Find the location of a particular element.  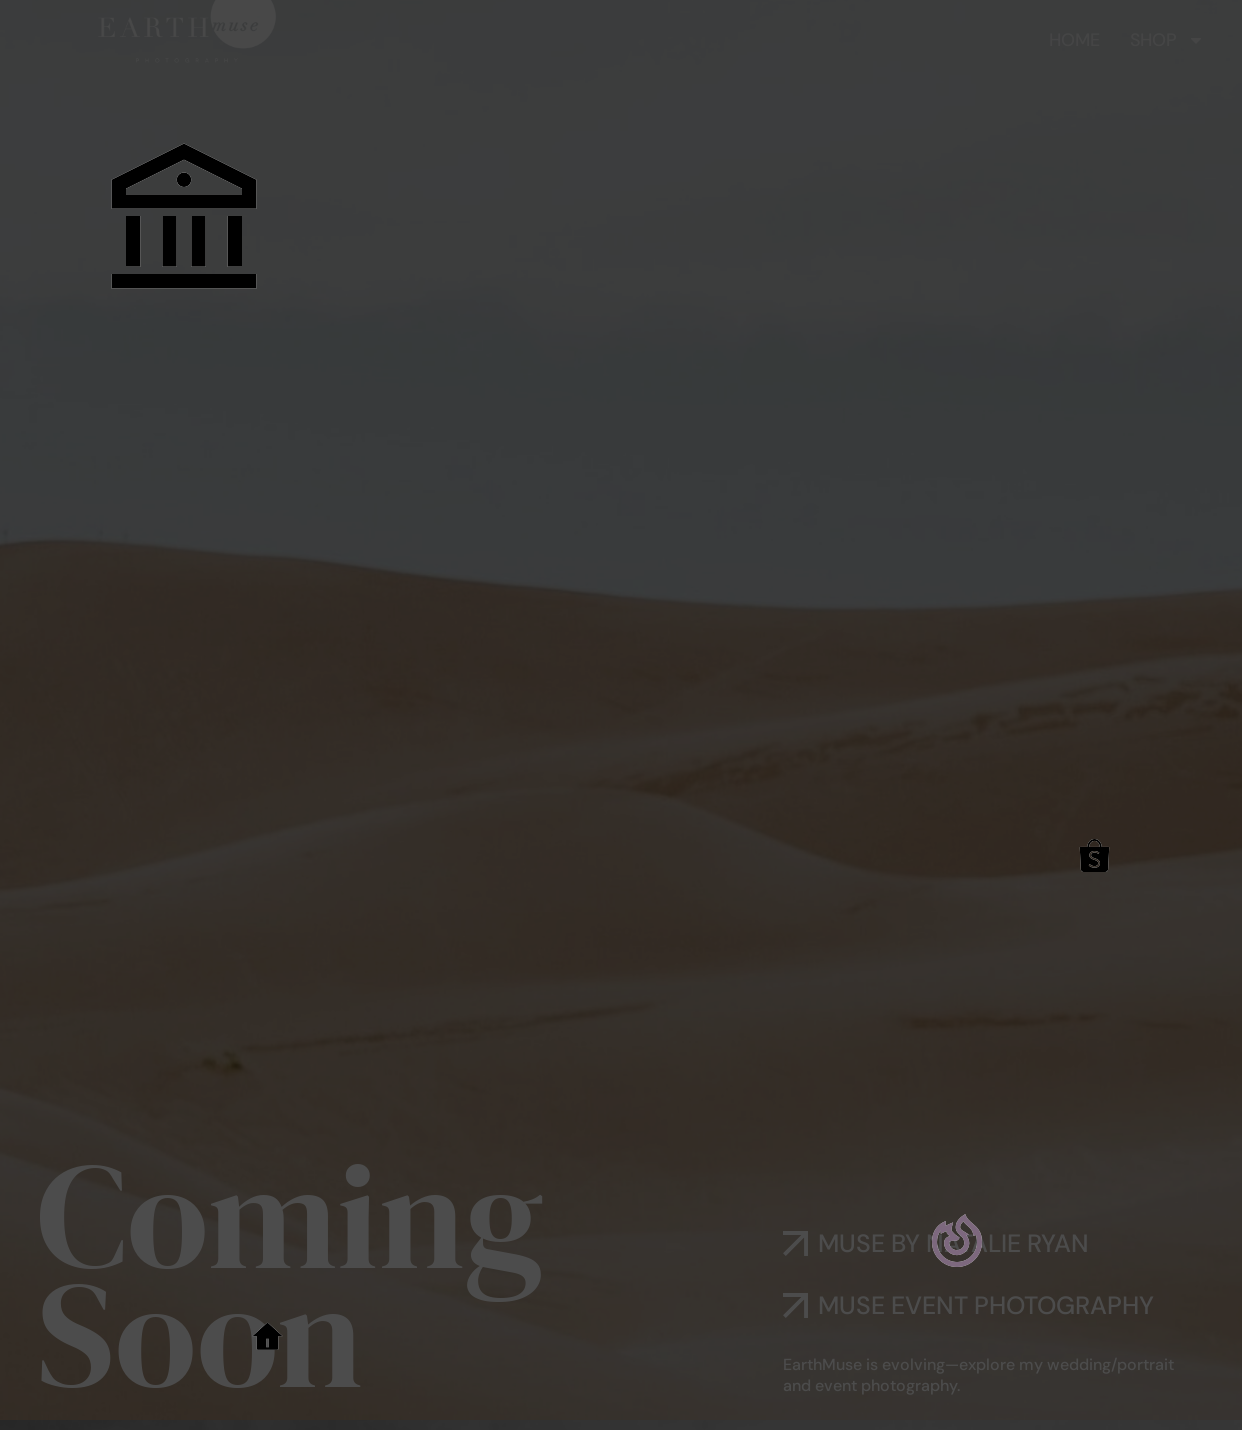

open the Shopee shopping app is located at coordinates (1094, 855).